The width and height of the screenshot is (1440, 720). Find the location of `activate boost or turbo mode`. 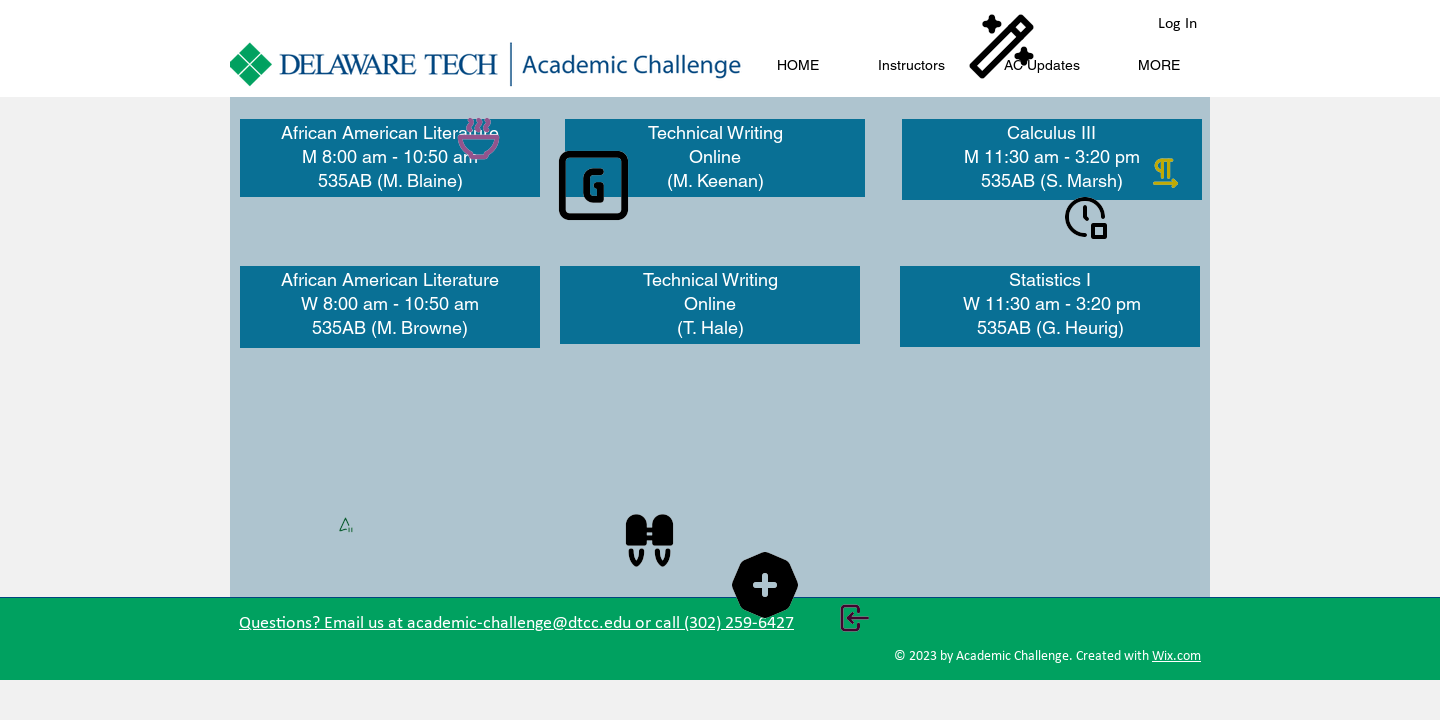

activate boost or turbo mode is located at coordinates (649, 540).